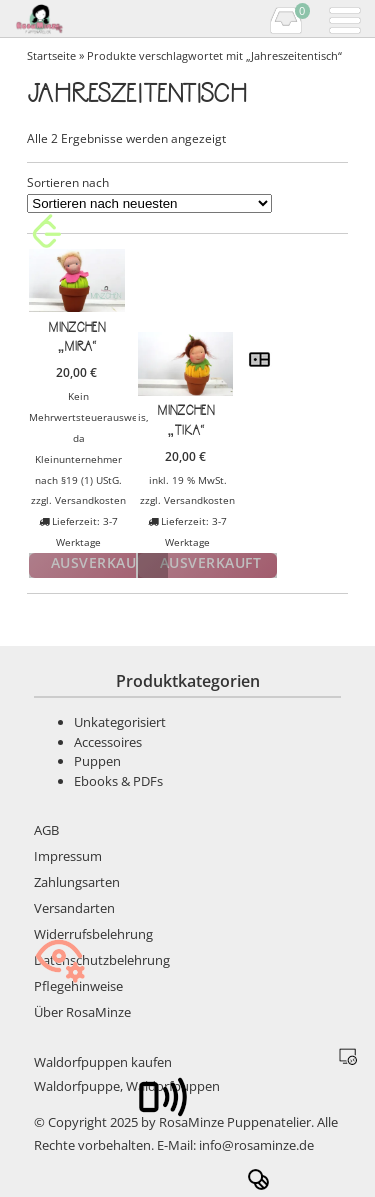 The width and height of the screenshot is (375, 1197). I want to click on subtract or remove a shape from selection, so click(258, 1179).